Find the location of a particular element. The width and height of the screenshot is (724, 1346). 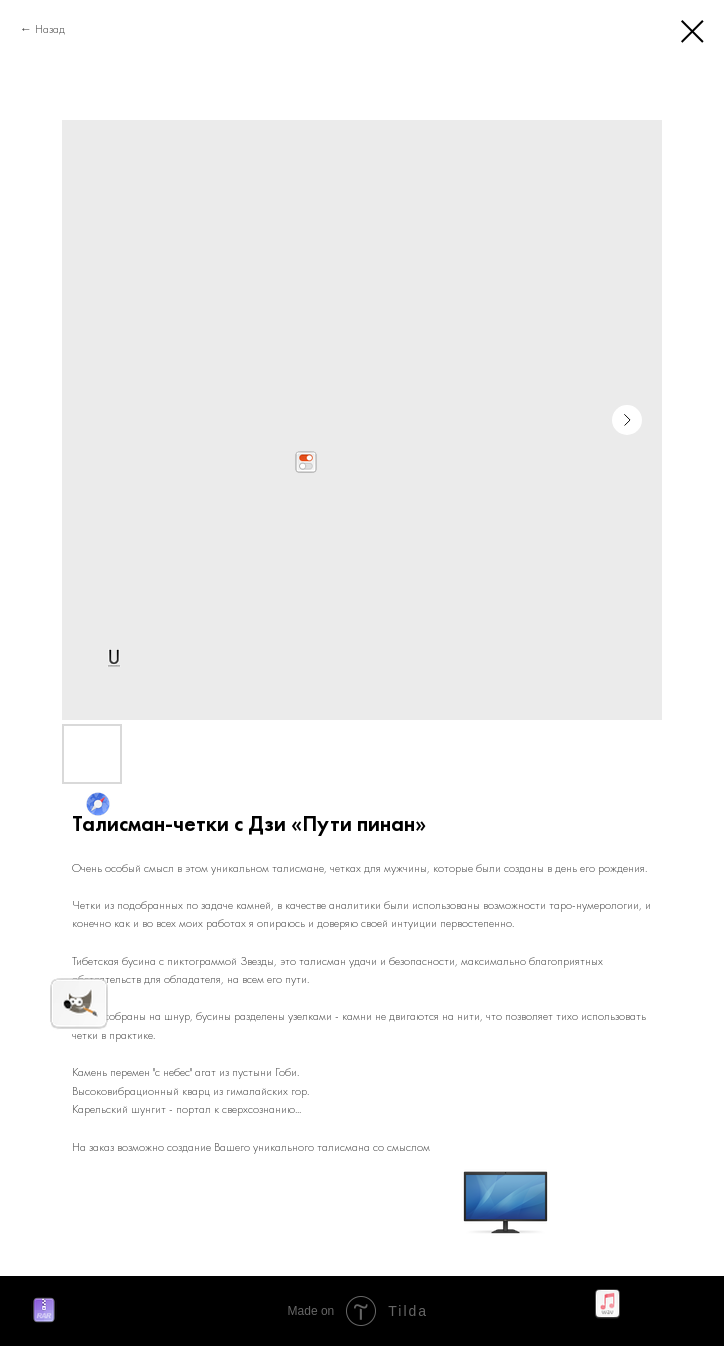

indicates a RAR compressed archive file is located at coordinates (44, 1310).